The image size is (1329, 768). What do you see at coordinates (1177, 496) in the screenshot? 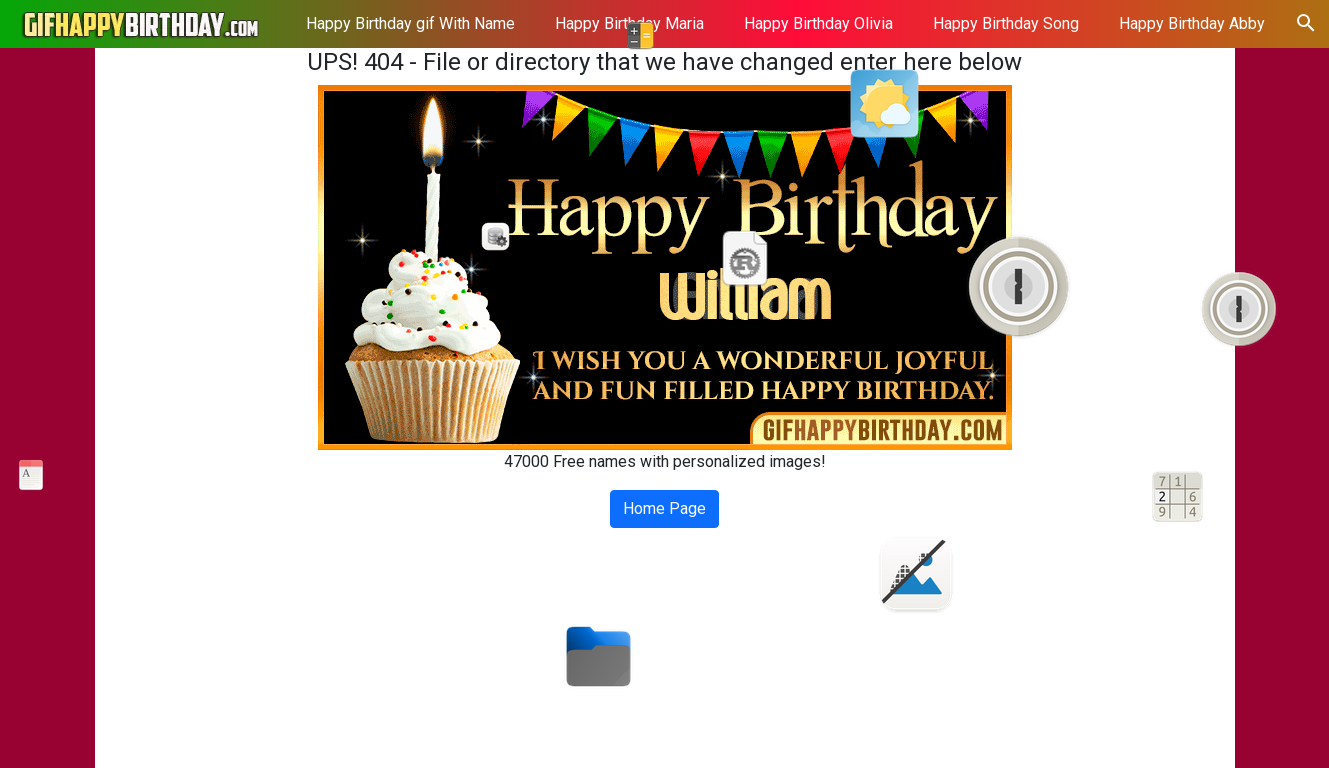
I see `open the sudoku puzzle game` at bounding box center [1177, 496].